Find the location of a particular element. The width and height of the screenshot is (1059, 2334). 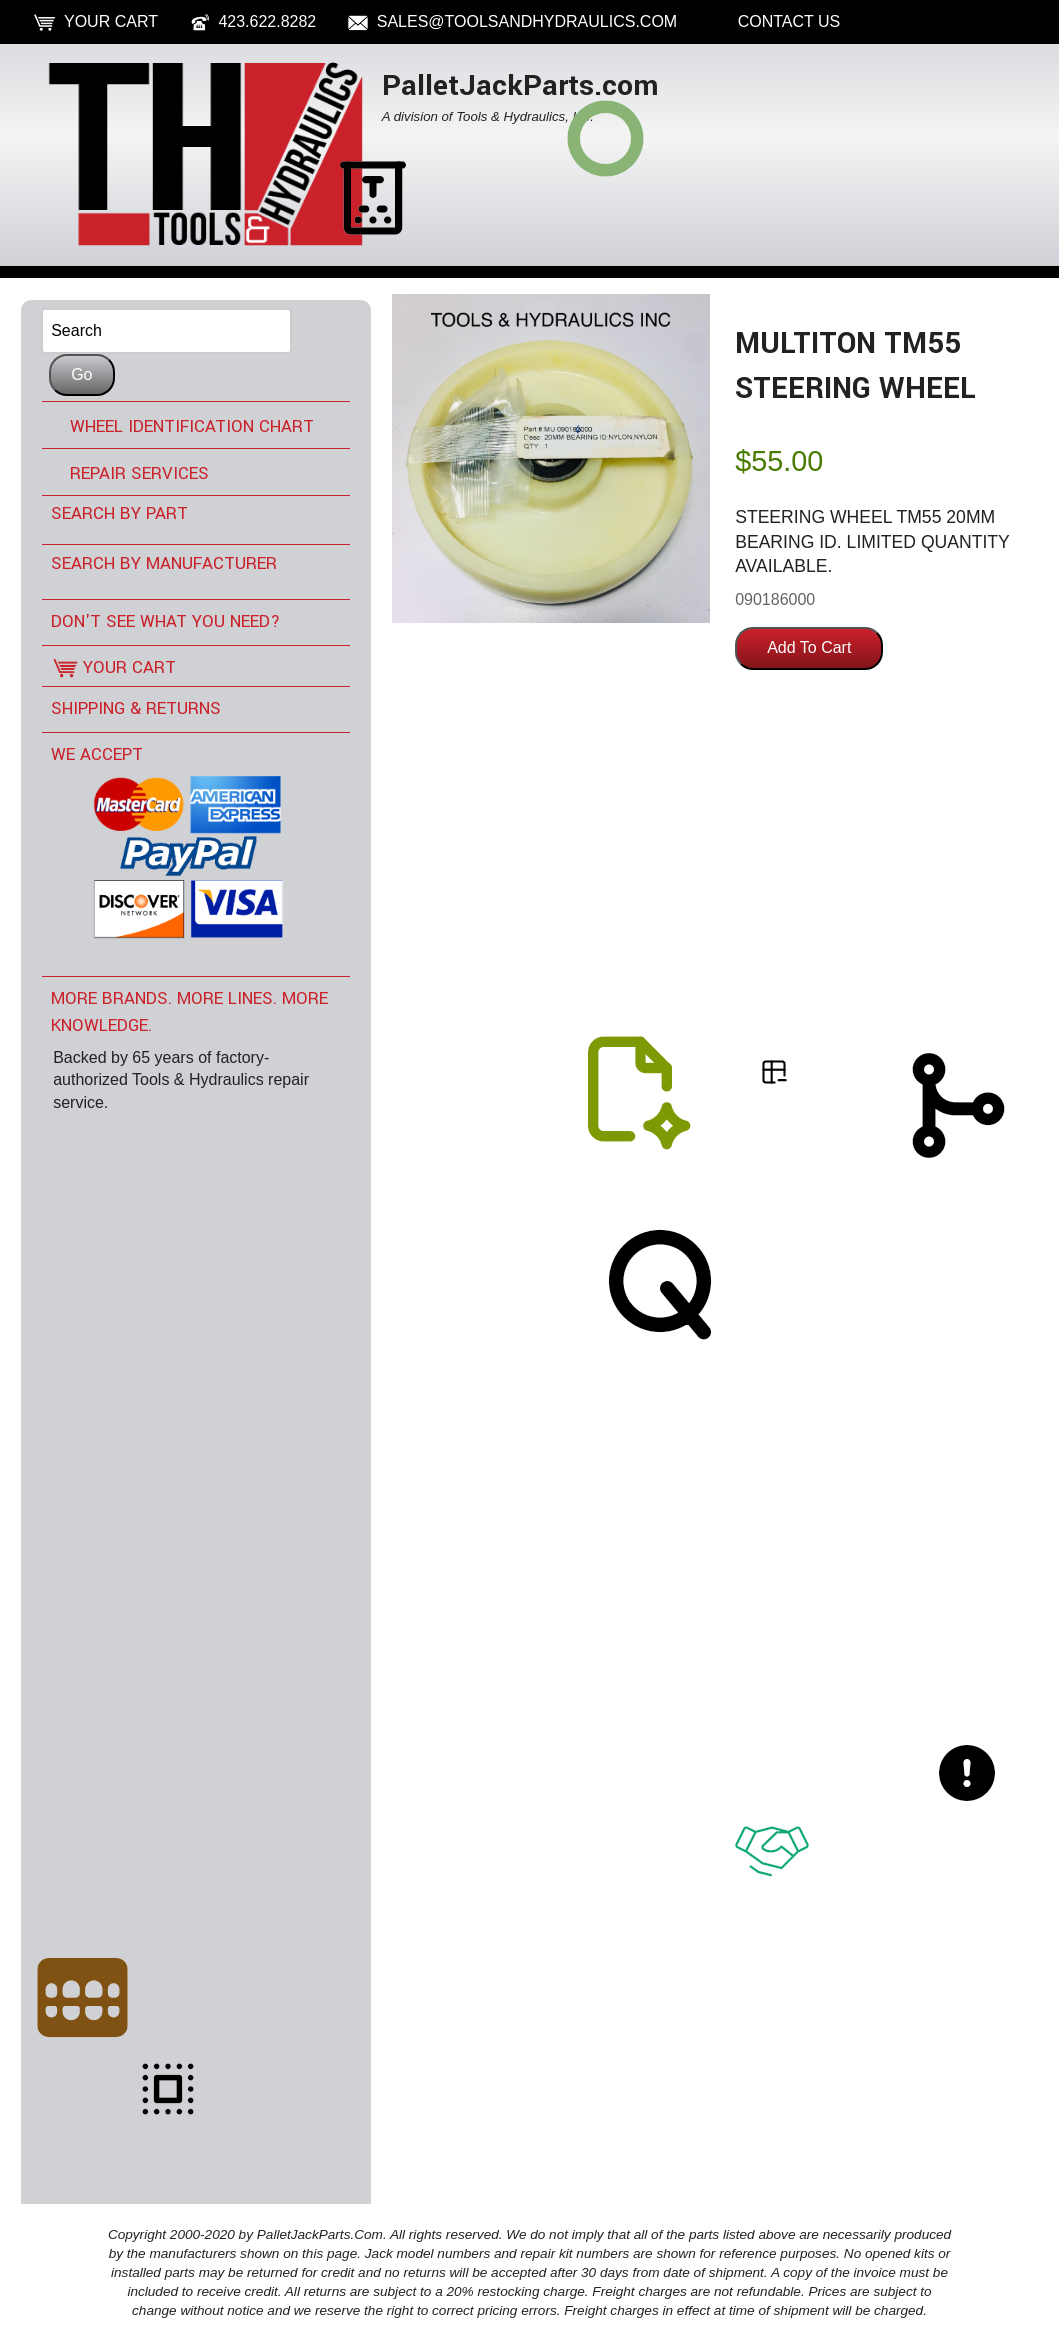

represents the letter Q in text or labels is located at coordinates (660, 1281).